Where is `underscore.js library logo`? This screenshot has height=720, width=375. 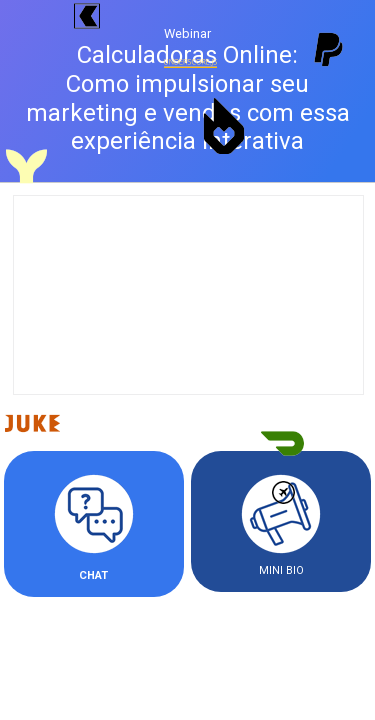
underscore.js library logo is located at coordinates (190, 63).